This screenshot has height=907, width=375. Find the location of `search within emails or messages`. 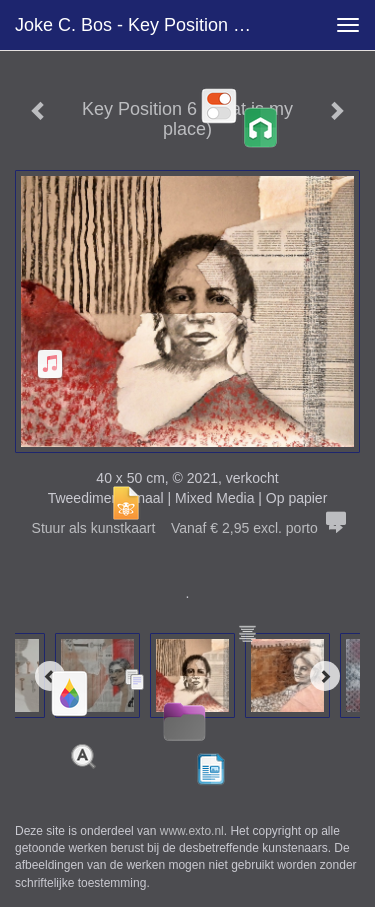

search within emails or messages is located at coordinates (83, 756).